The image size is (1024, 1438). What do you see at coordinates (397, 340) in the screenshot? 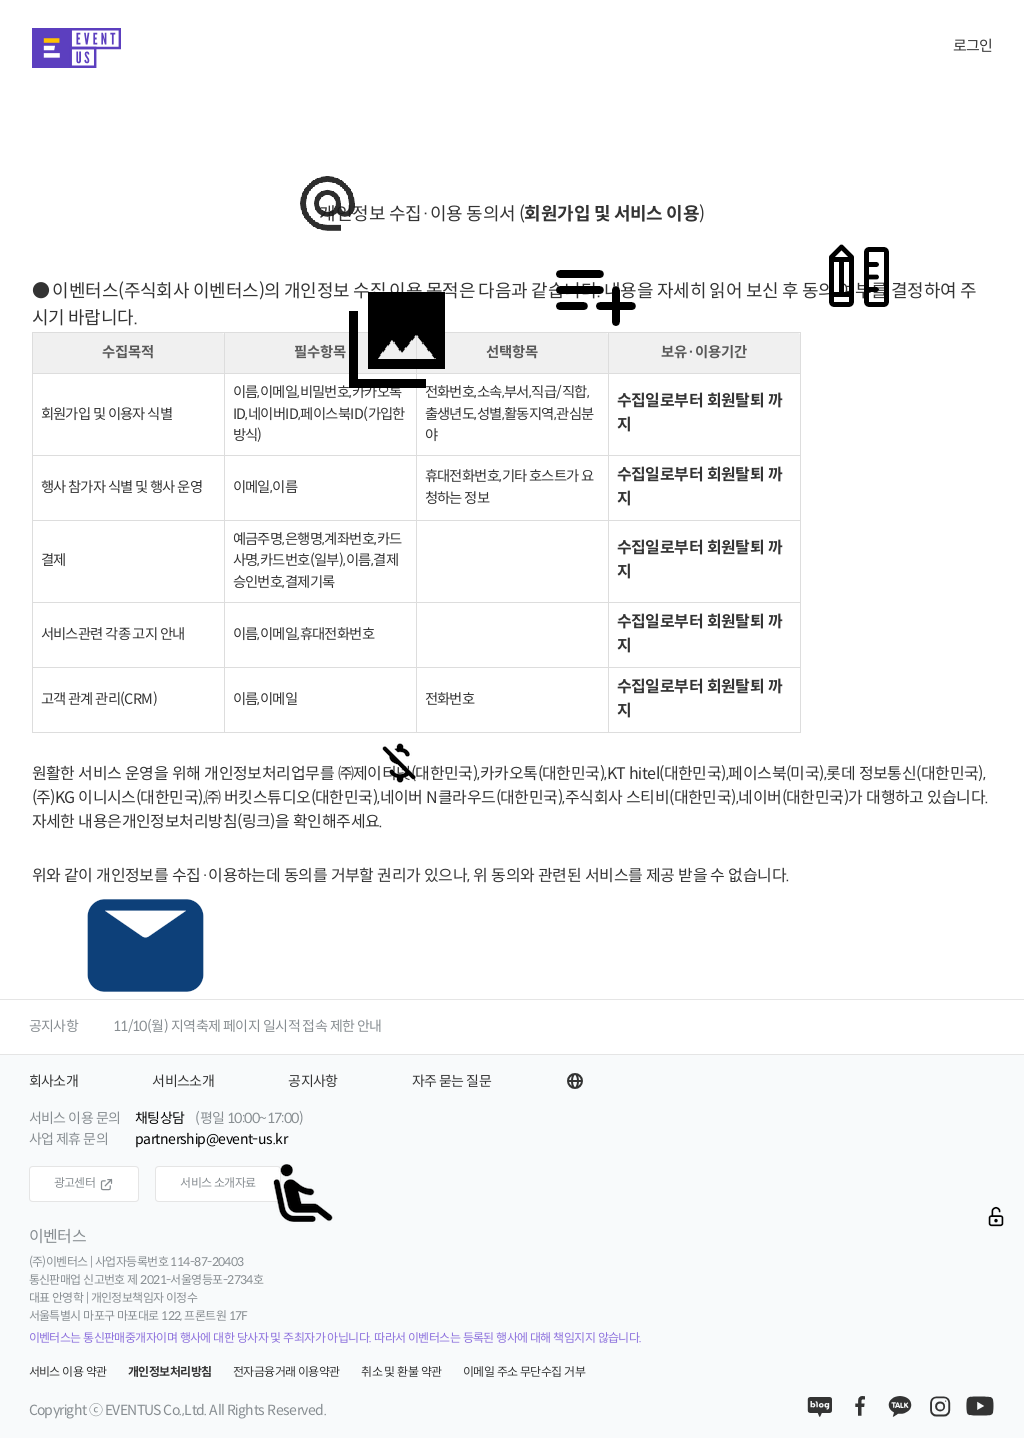
I see `access your photo library` at bounding box center [397, 340].